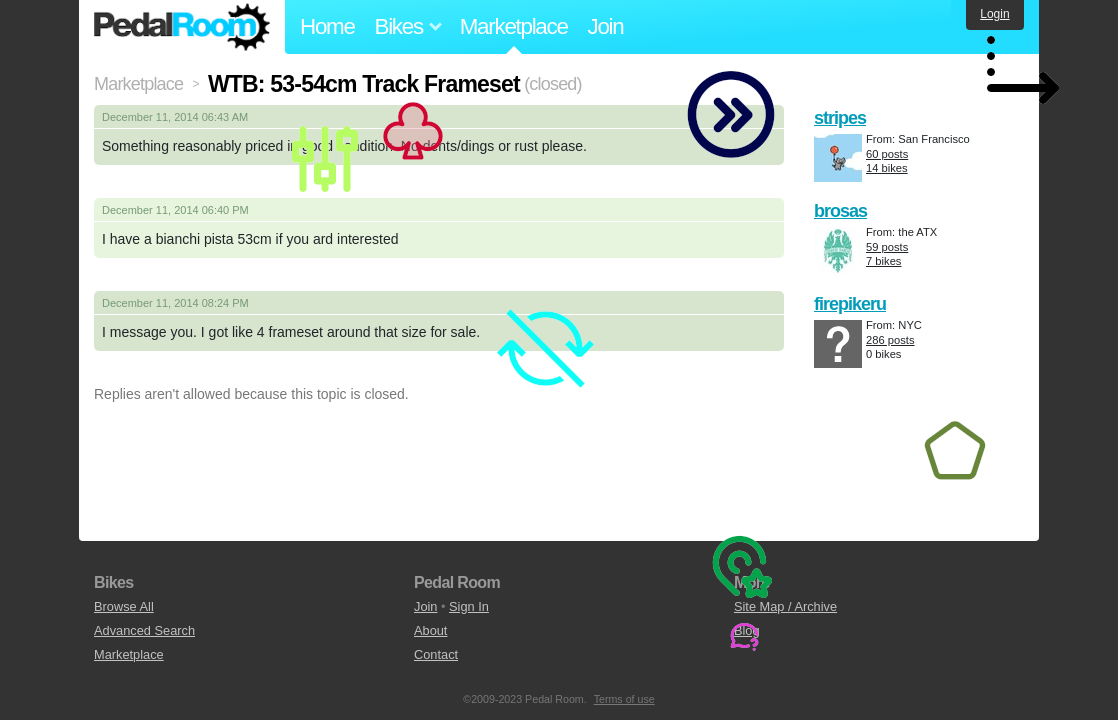 This screenshot has width=1118, height=720. Describe the element at coordinates (413, 132) in the screenshot. I see `represents the clubs suit in a card game` at that location.